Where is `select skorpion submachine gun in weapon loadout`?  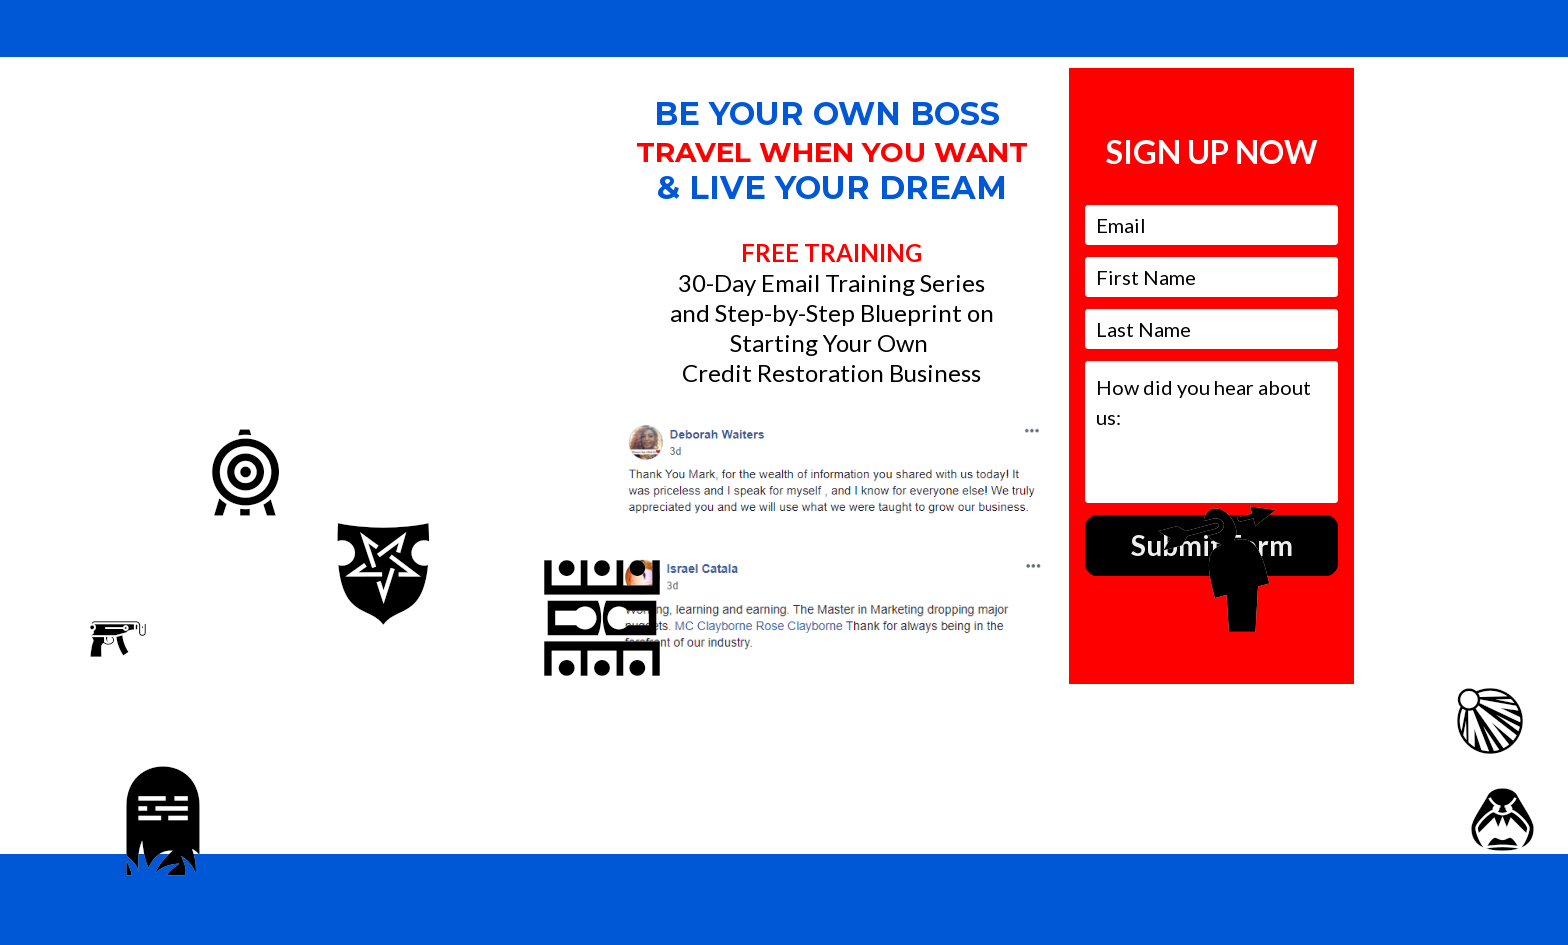 select skorpion submachine gun in weapon loadout is located at coordinates (118, 639).